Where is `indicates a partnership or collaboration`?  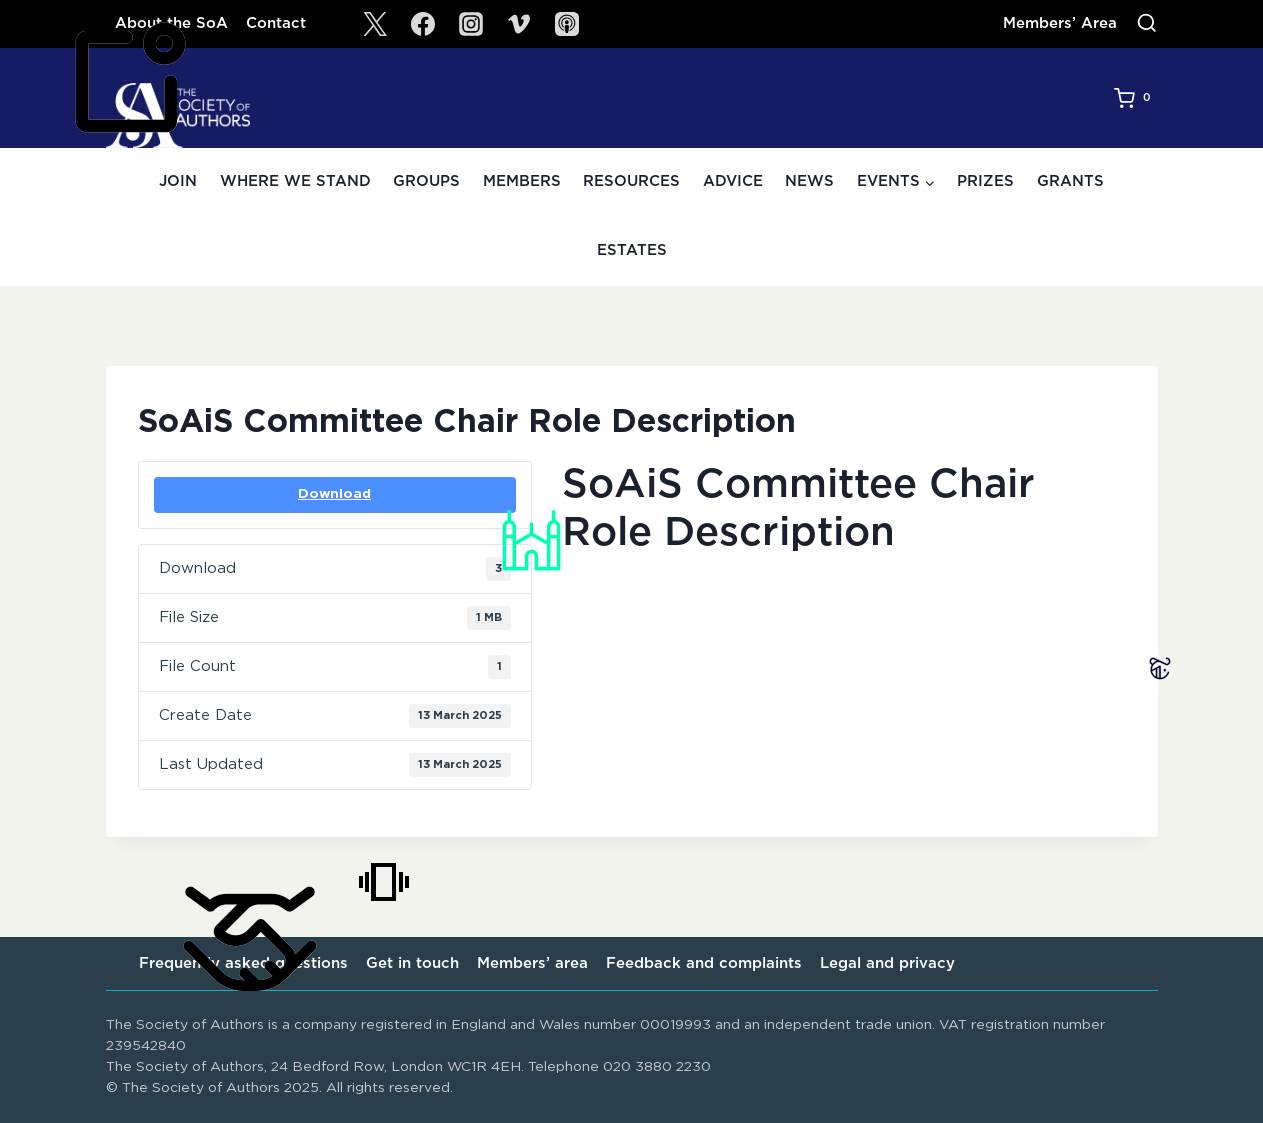 indicates a partnership or collaboration is located at coordinates (250, 937).